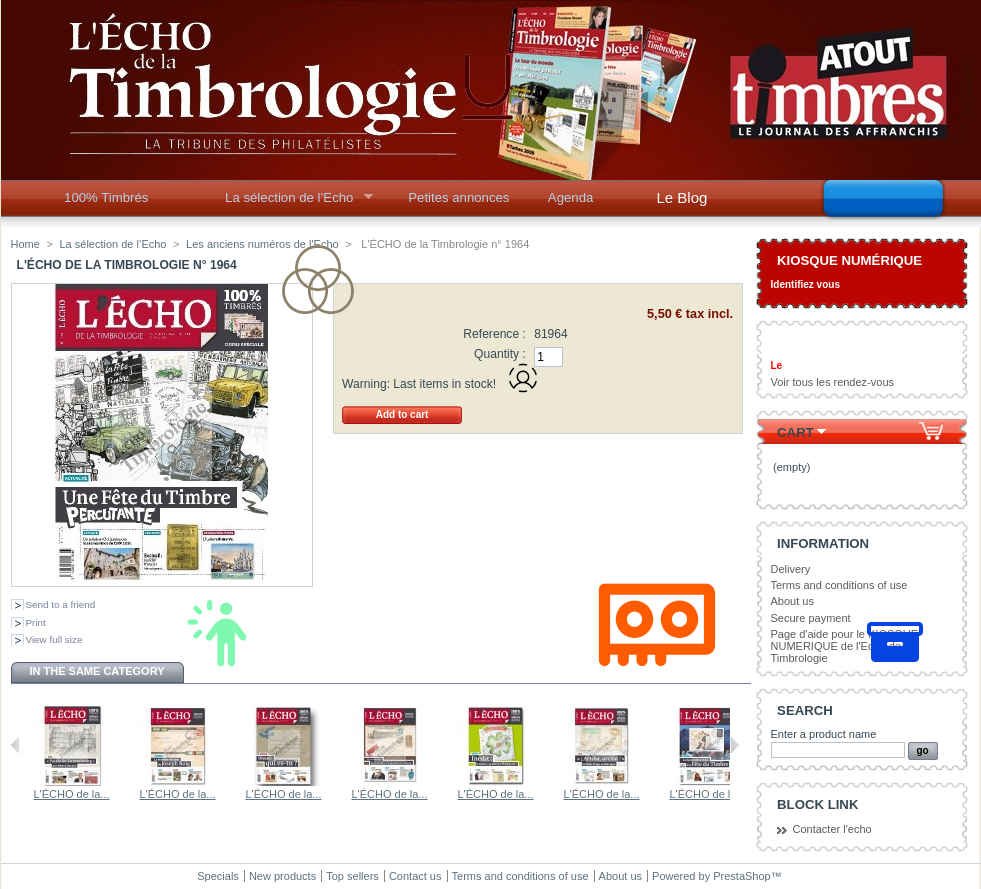 This screenshot has width=981, height=889. Describe the element at coordinates (318, 281) in the screenshot. I see `view overlapping categories or sets` at that location.